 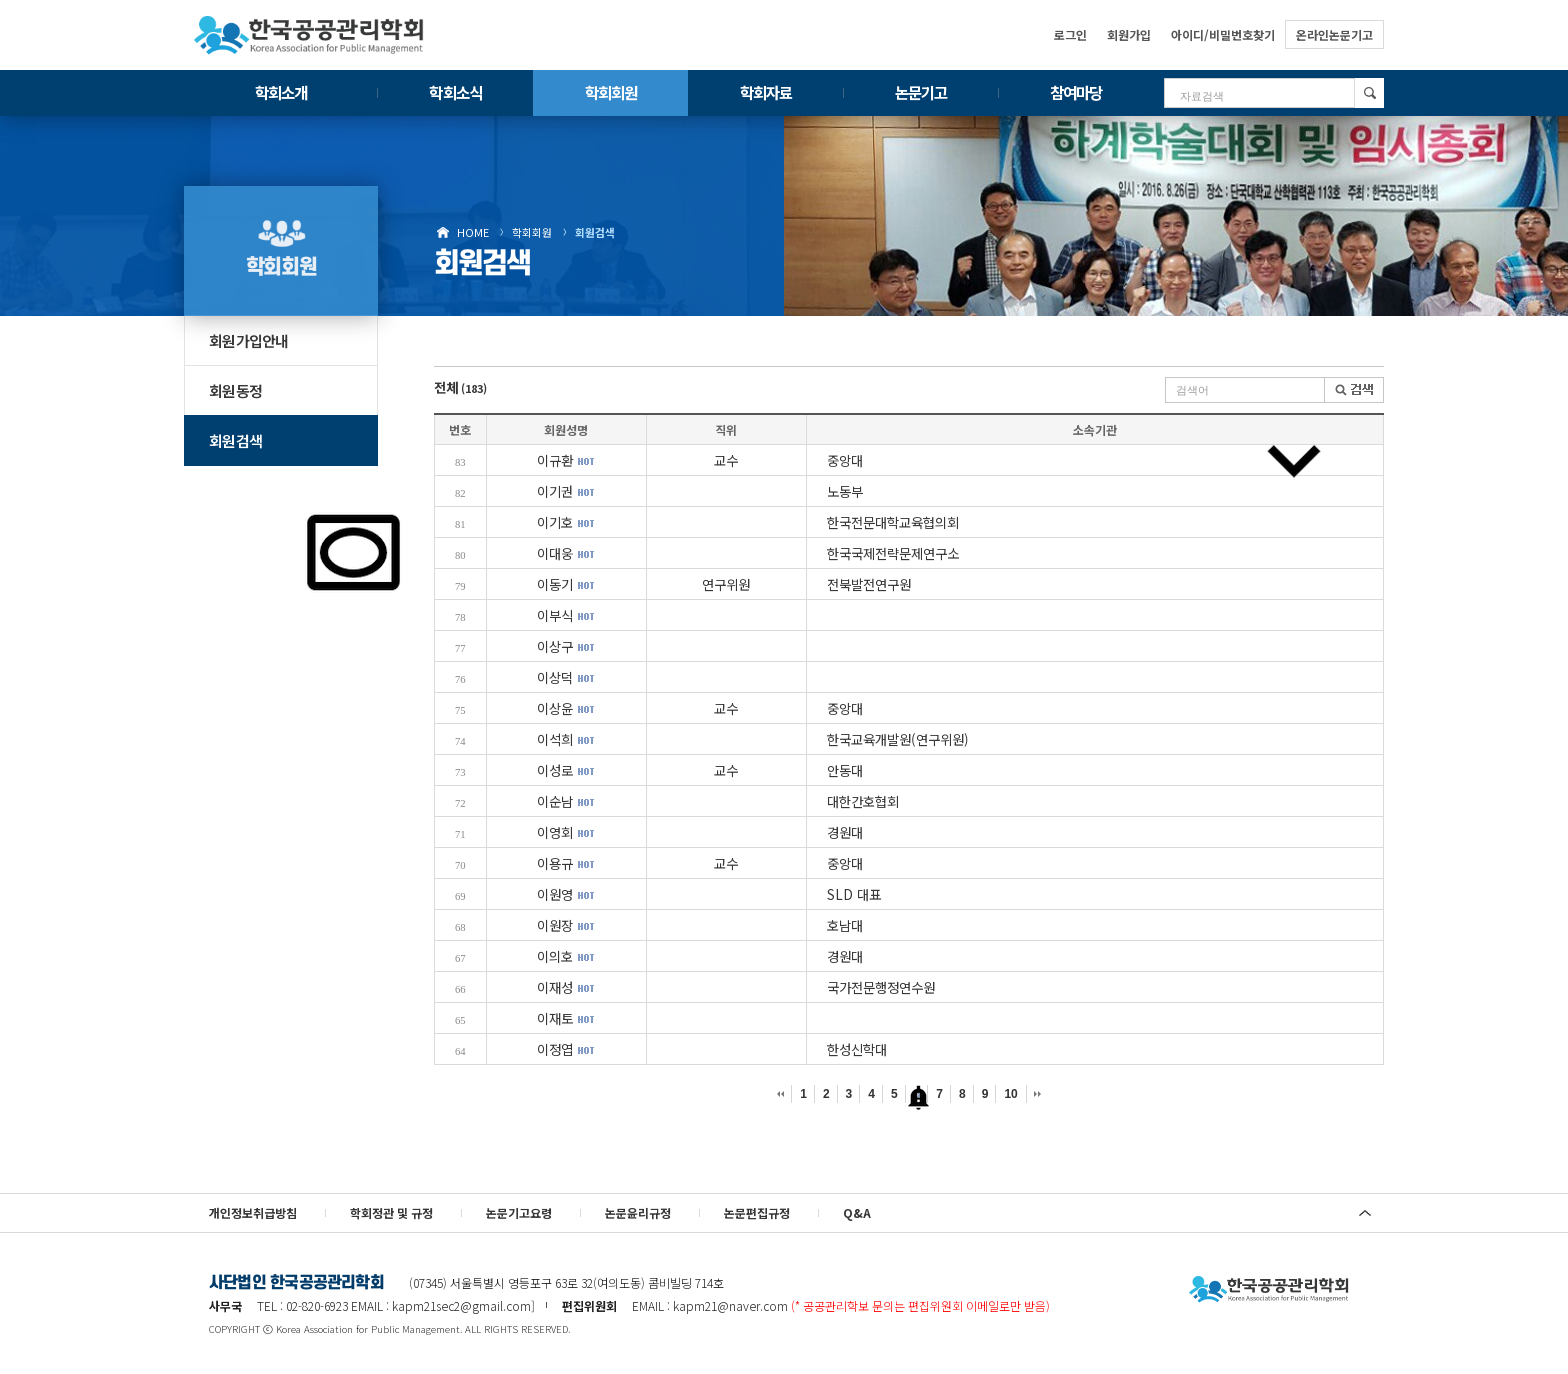 What do you see at coordinates (918, 1097) in the screenshot?
I see `important notification requiring attention` at bounding box center [918, 1097].